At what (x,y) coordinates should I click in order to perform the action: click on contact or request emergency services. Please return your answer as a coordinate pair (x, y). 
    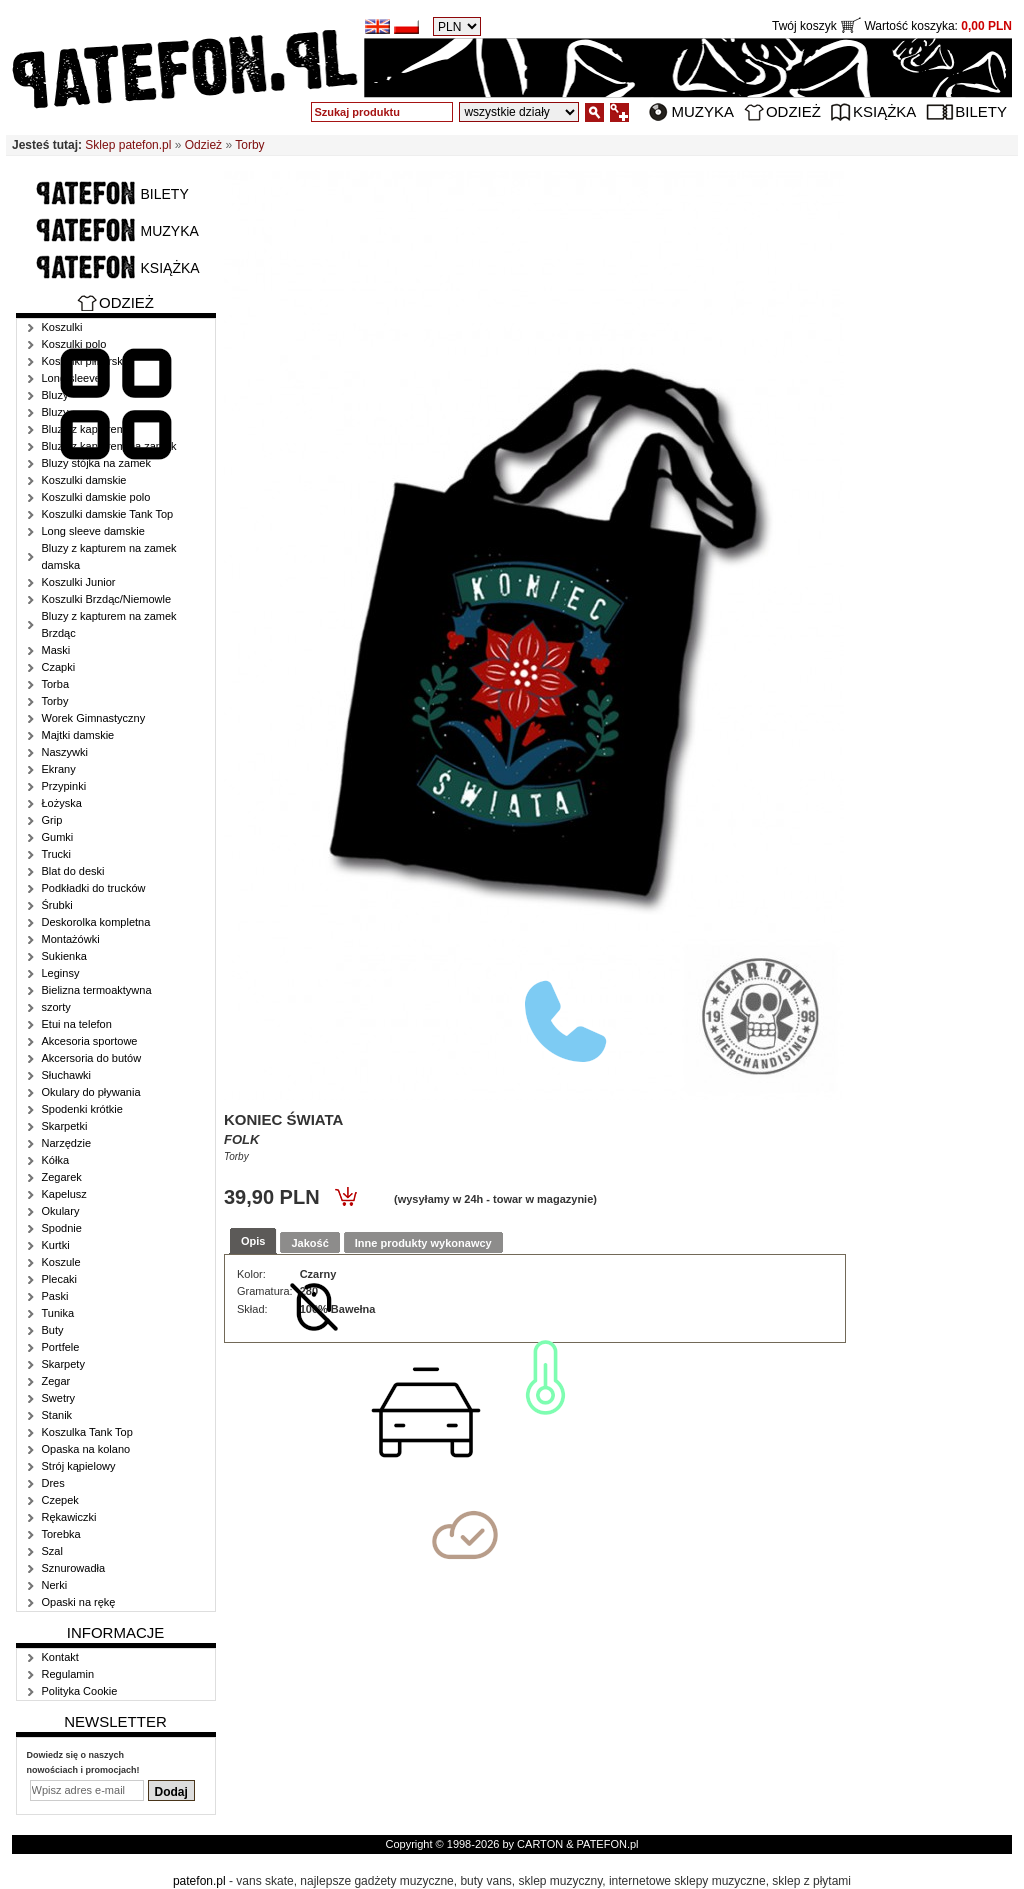
    Looking at the image, I should click on (426, 1418).